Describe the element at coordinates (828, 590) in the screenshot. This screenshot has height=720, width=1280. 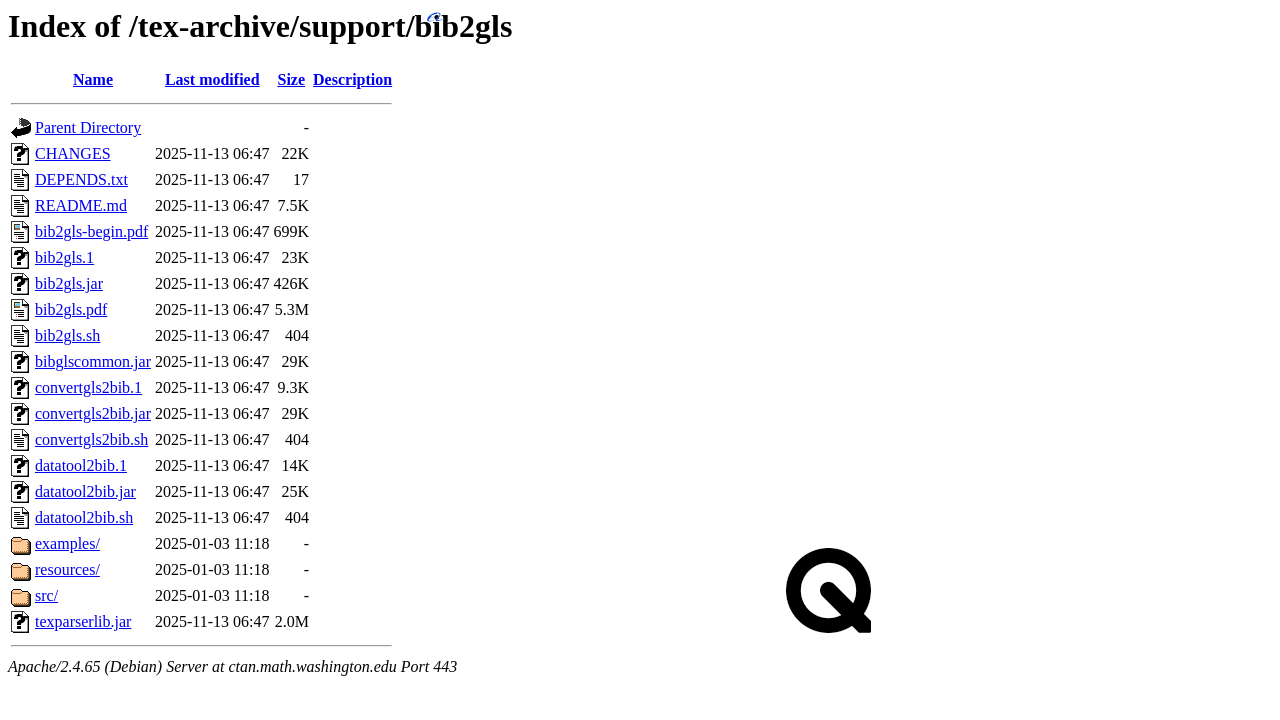
I see `quicktime media player logo` at that location.